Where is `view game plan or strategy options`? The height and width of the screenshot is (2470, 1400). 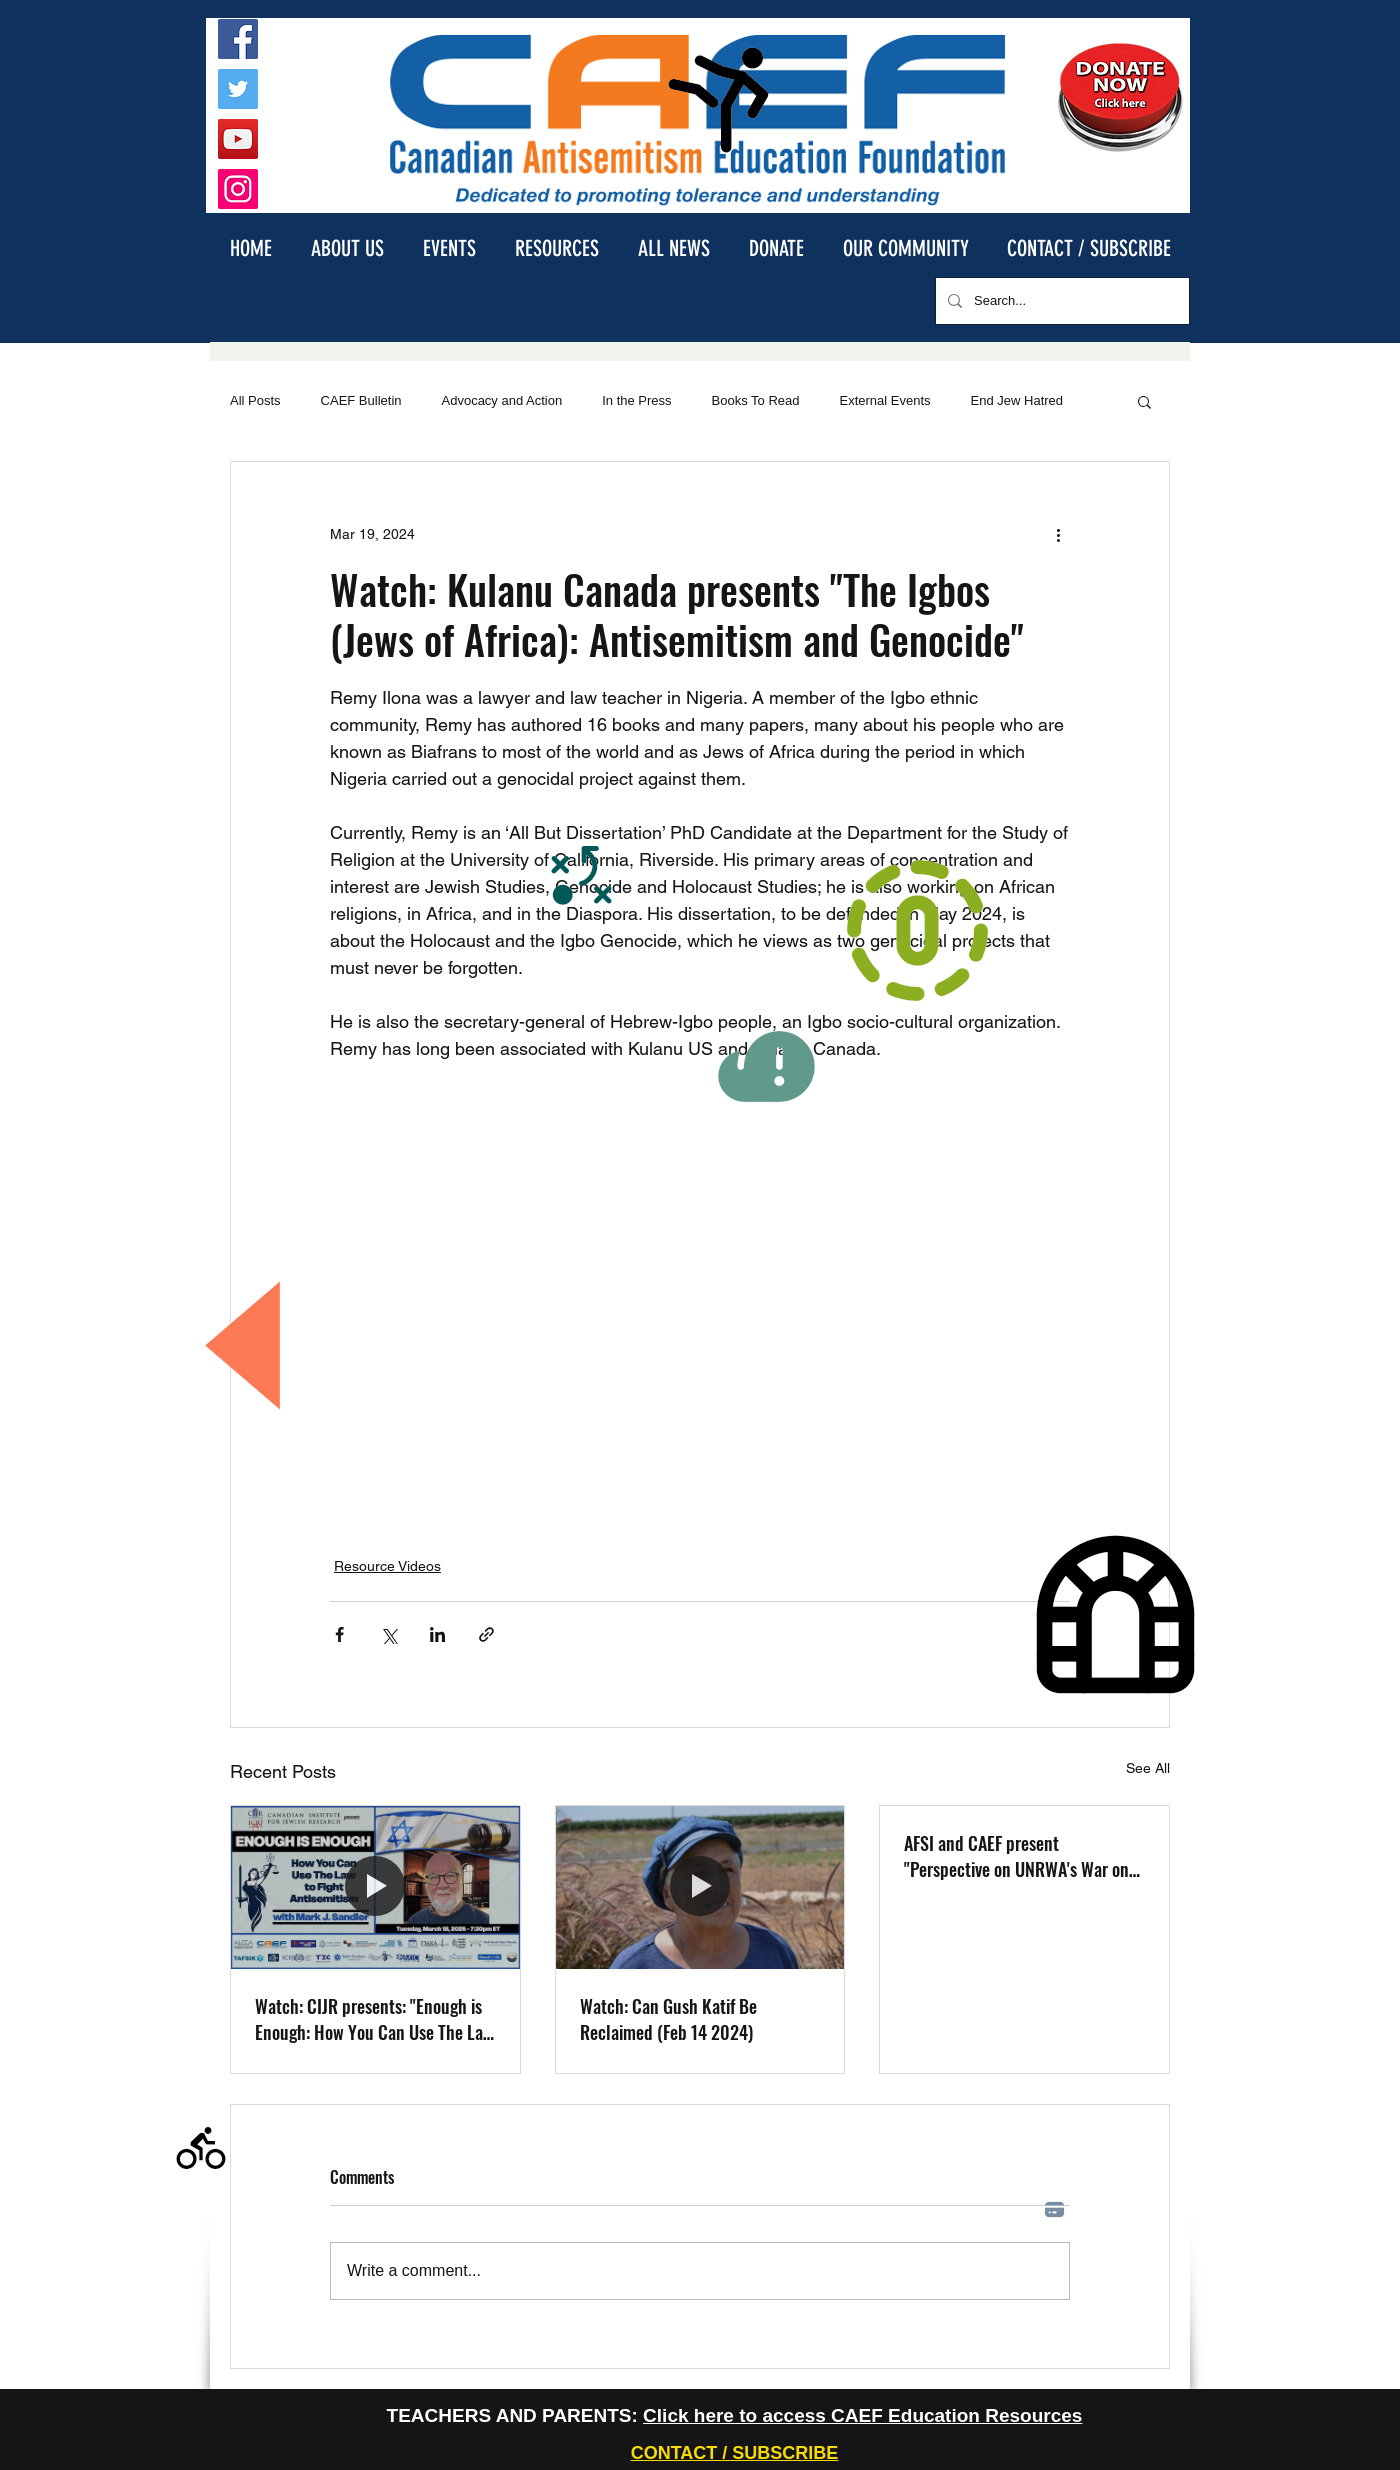 view game plan or strategy options is located at coordinates (579, 876).